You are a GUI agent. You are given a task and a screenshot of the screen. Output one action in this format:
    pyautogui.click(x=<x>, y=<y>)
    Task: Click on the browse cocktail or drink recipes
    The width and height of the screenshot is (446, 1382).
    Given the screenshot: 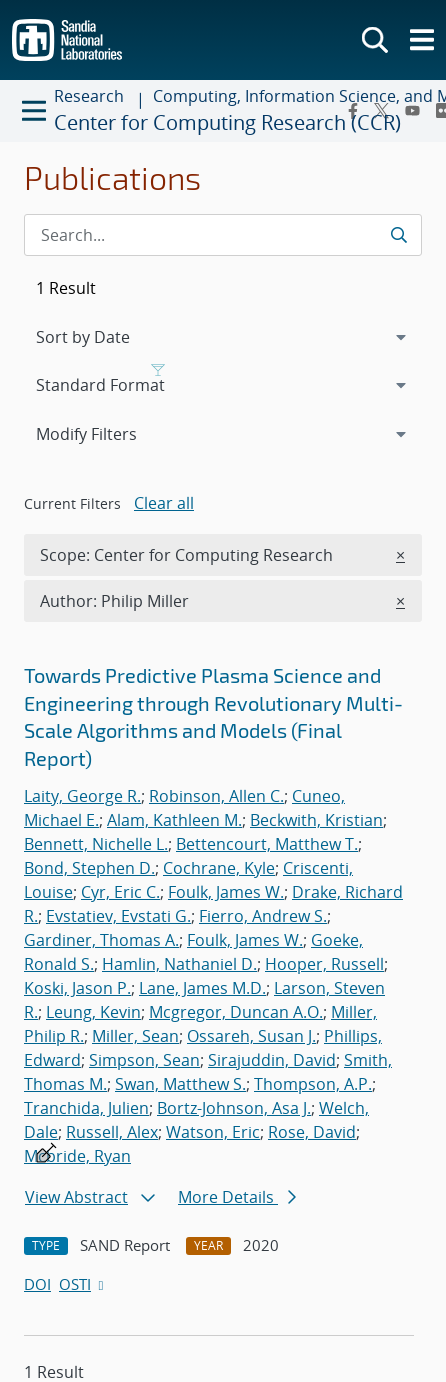 What is the action you would take?
    pyautogui.click(x=158, y=370)
    